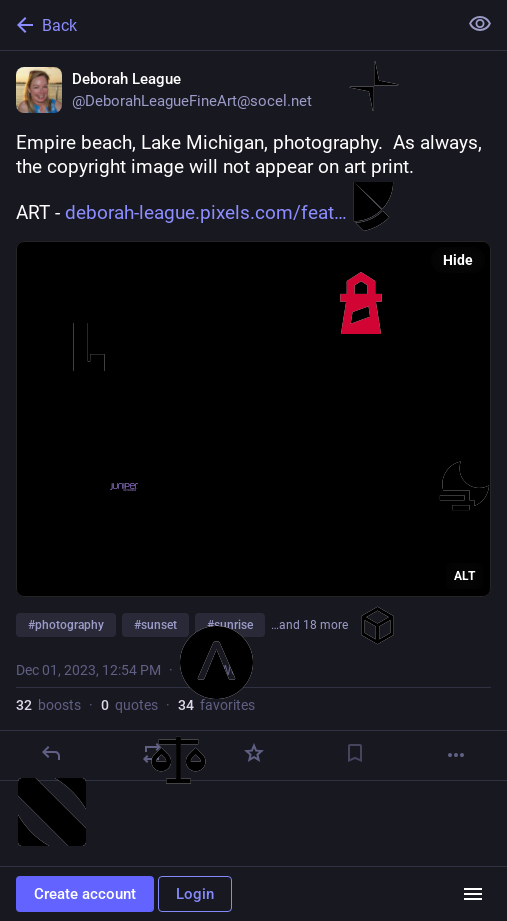  I want to click on open the lydia mobile payment app, so click(216, 662).